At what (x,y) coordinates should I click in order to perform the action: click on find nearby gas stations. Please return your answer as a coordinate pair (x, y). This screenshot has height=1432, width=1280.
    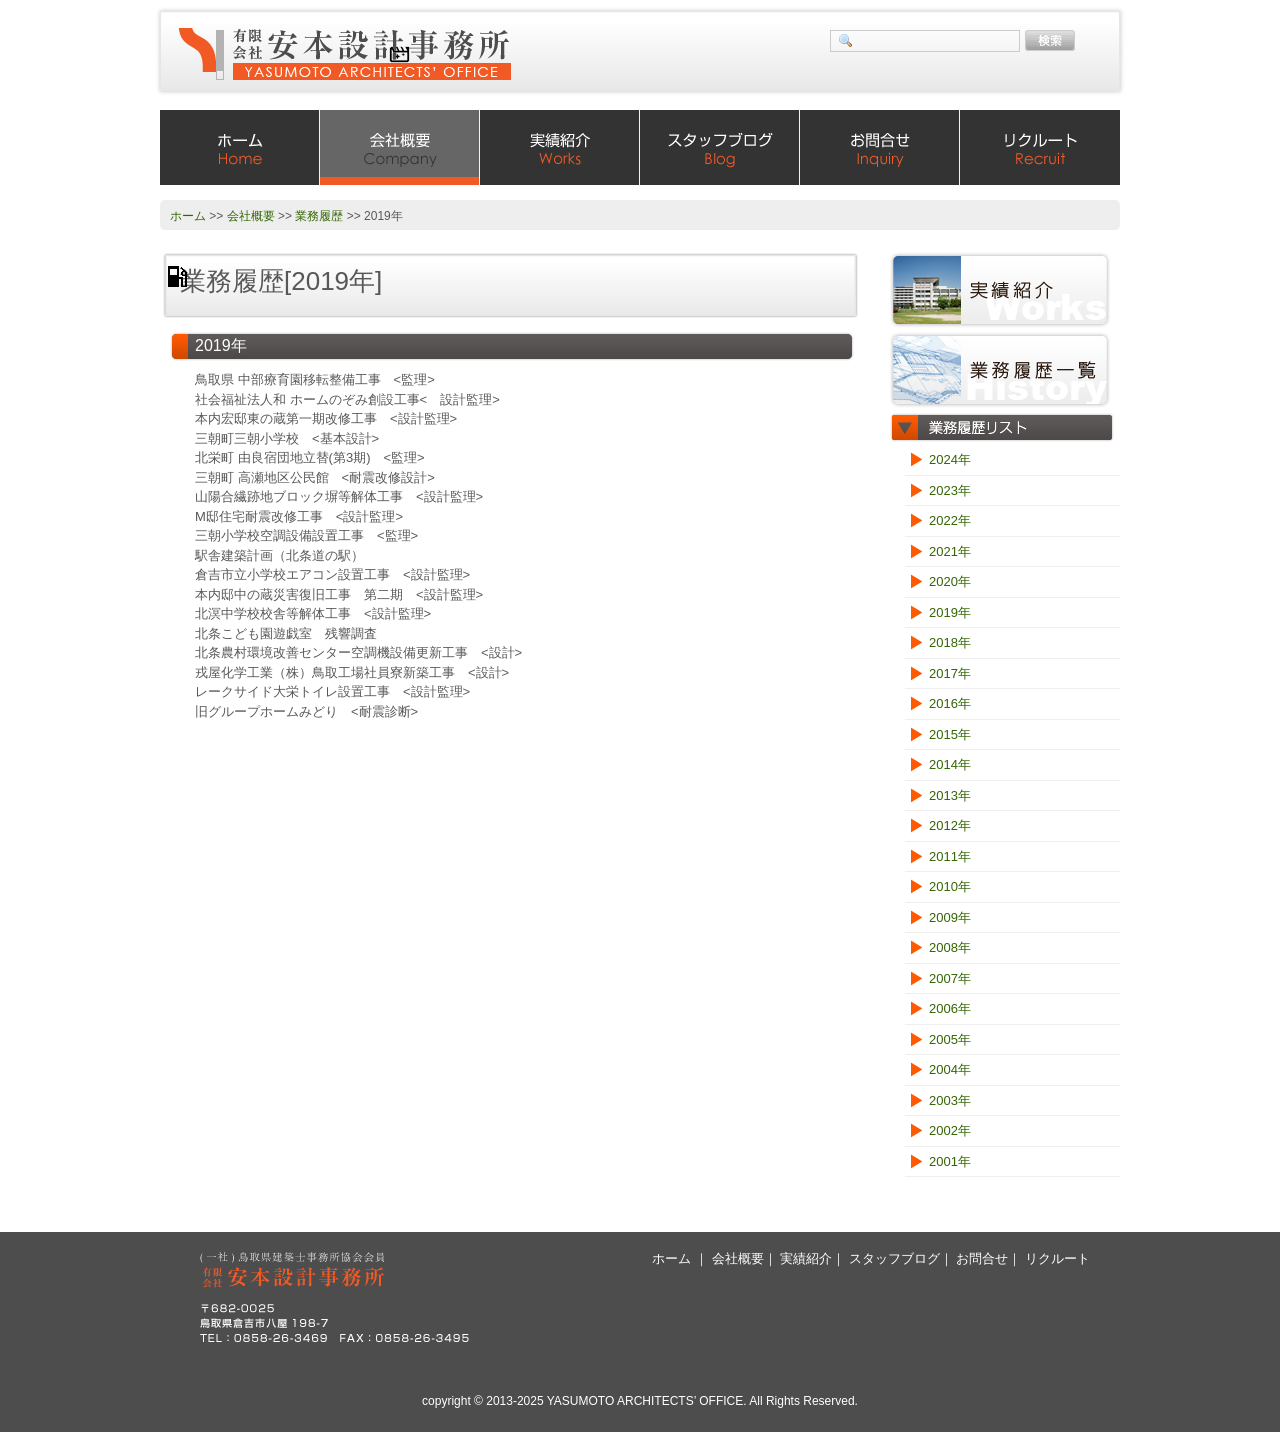
    Looking at the image, I should click on (177, 277).